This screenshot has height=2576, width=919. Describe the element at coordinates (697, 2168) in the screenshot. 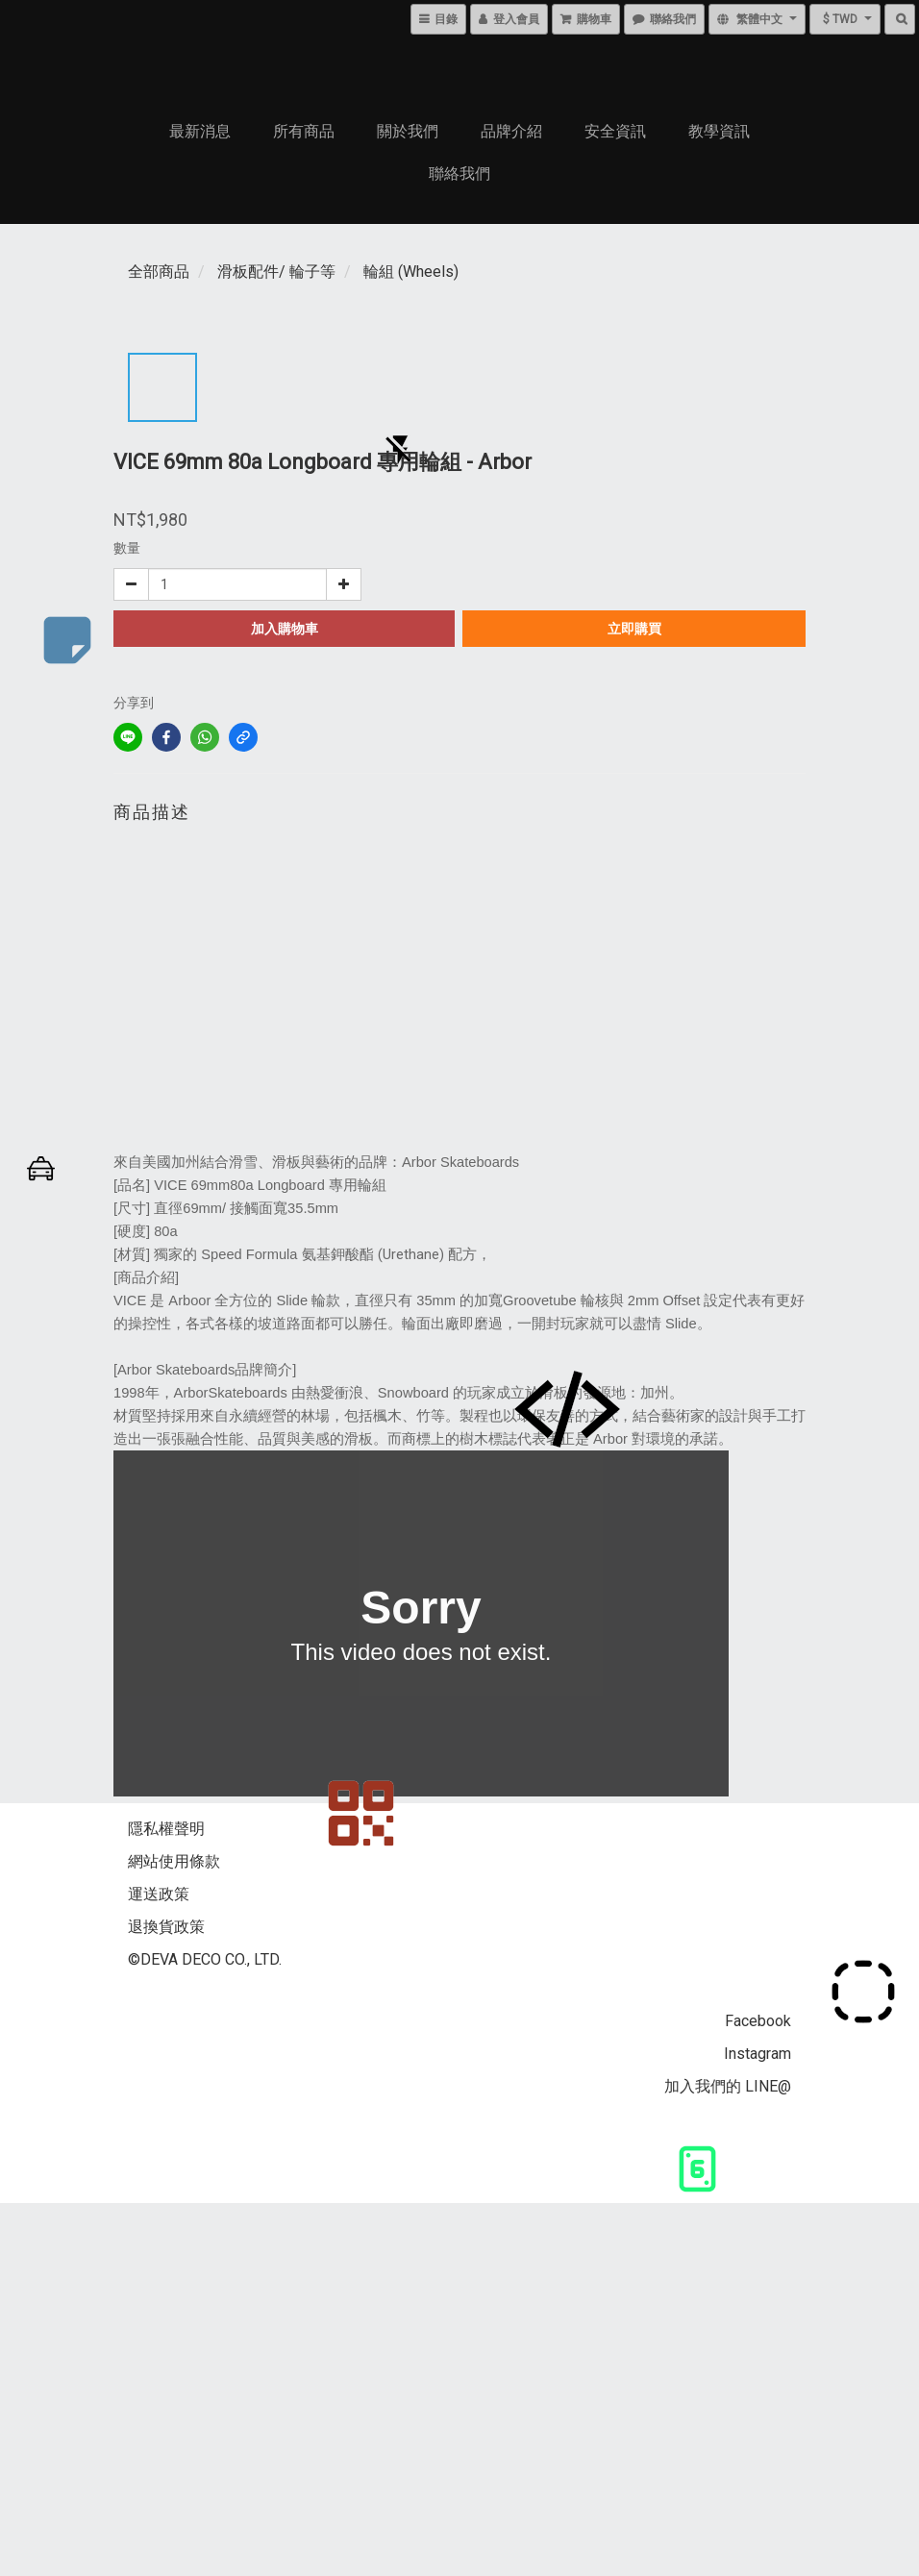

I see `playing card with value six` at that location.